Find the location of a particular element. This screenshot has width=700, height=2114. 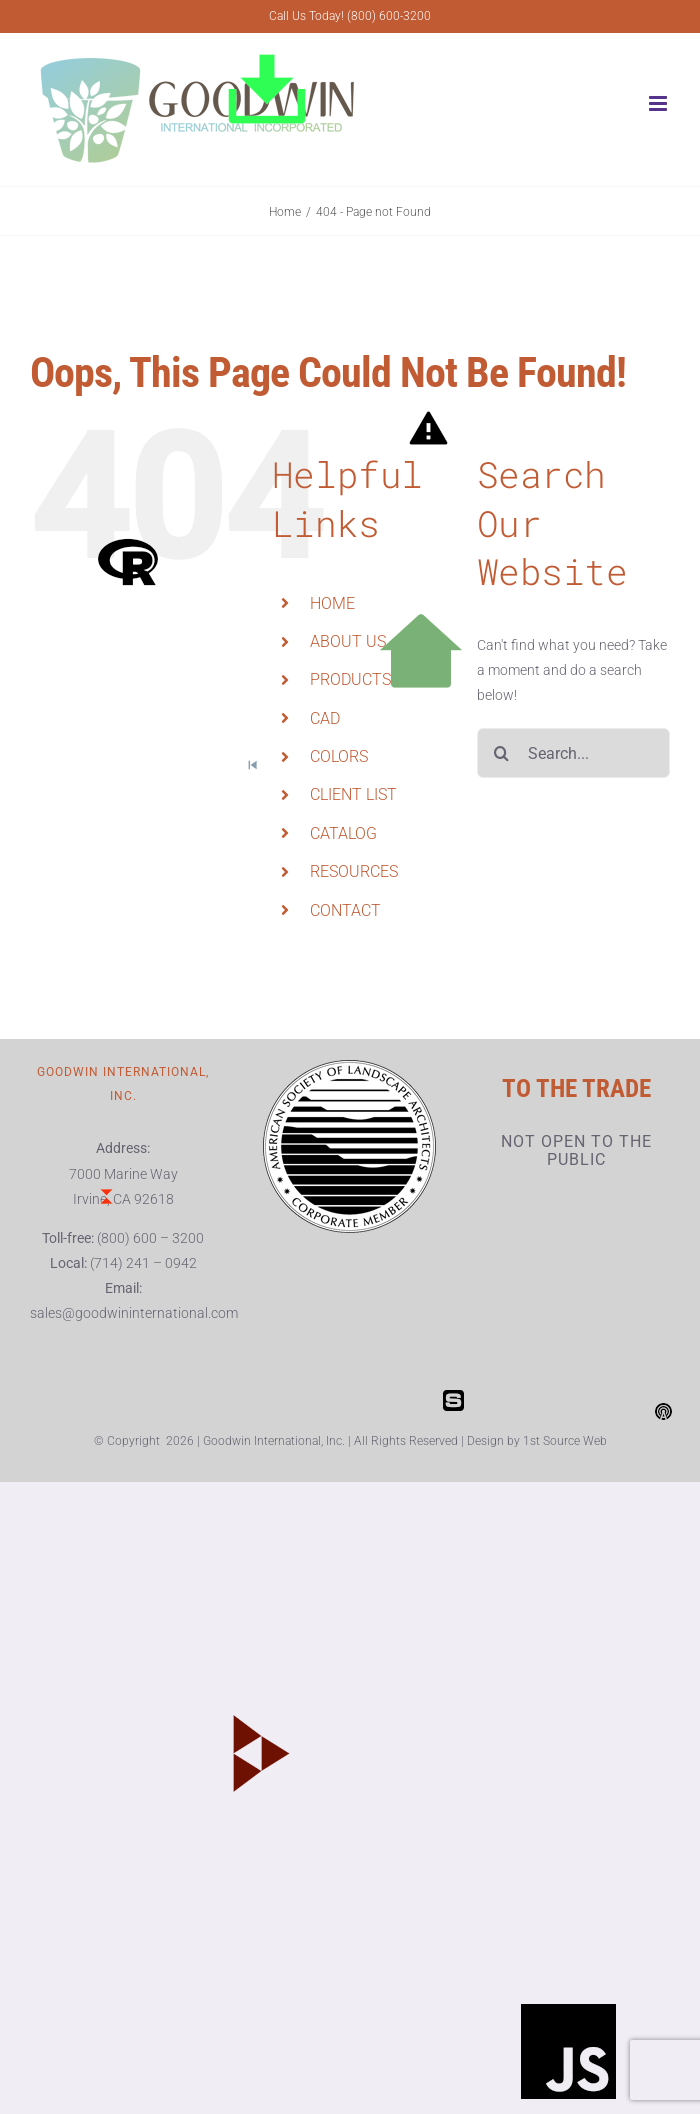

indicates a warning or alert that requires attention is located at coordinates (428, 428).